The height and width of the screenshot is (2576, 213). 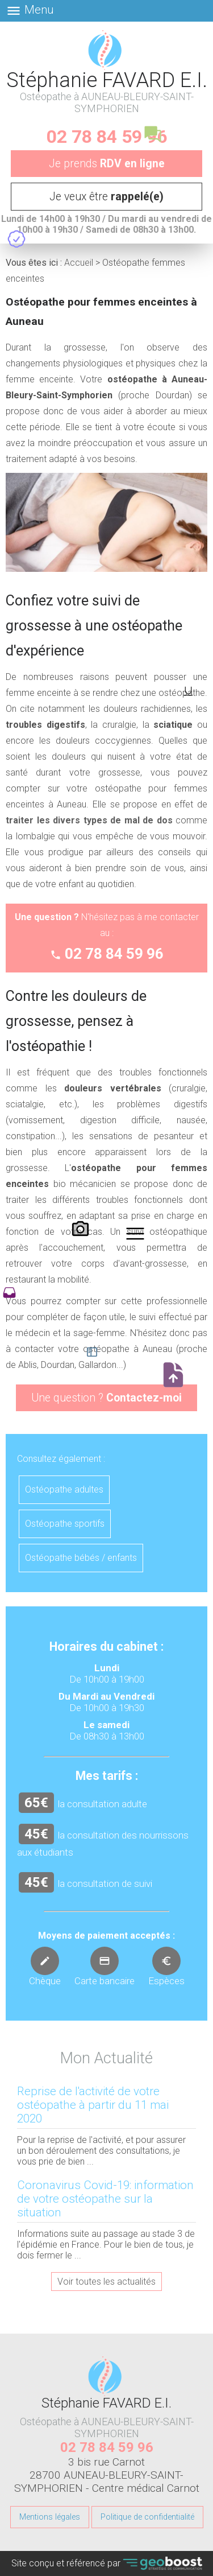 I want to click on upload a document, so click(x=173, y=1375).